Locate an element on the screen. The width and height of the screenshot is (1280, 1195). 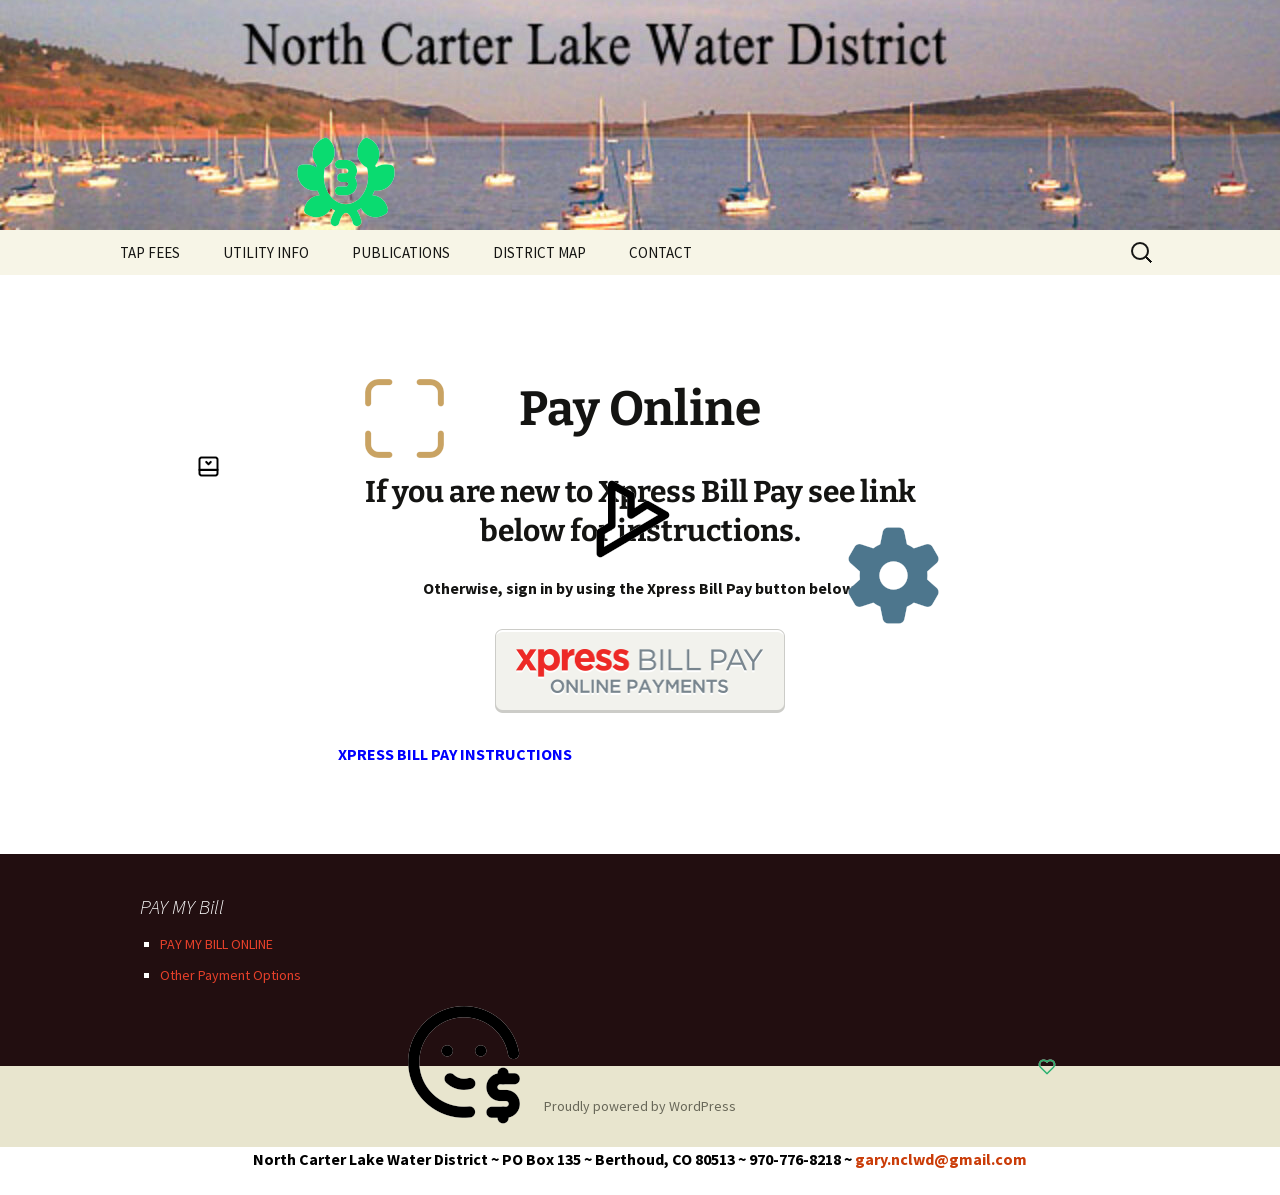
access settings or preferences is located at coordinates (893, 575).